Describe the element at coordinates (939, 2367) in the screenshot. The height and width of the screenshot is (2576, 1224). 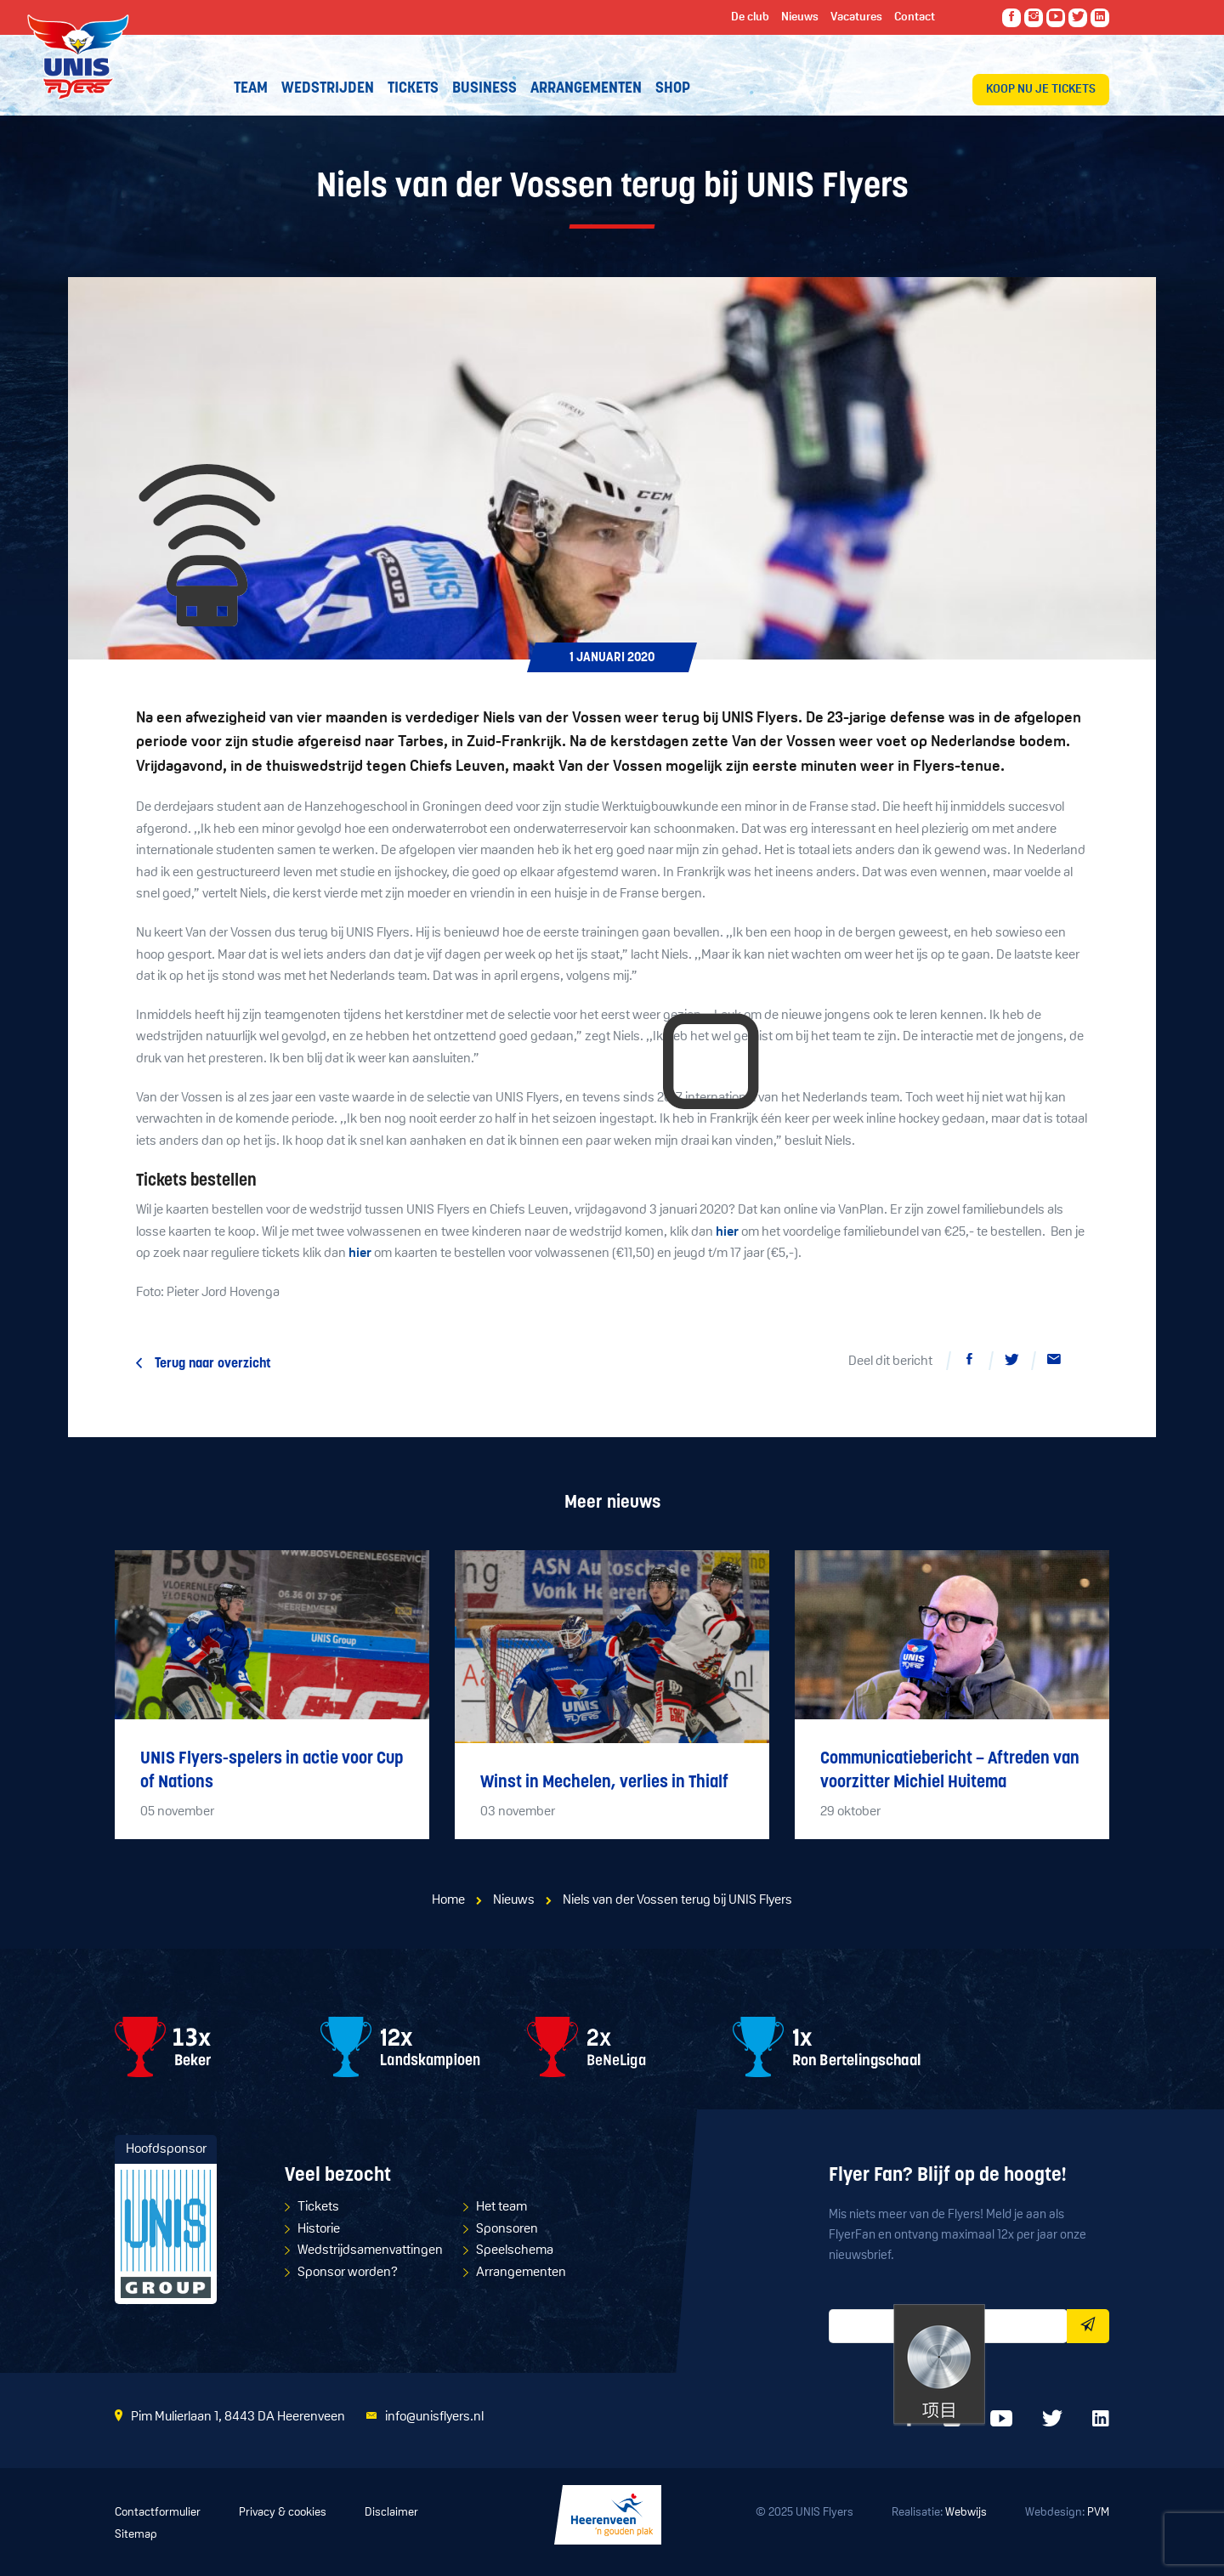
I see `open a Logic Pro project file` at that location.